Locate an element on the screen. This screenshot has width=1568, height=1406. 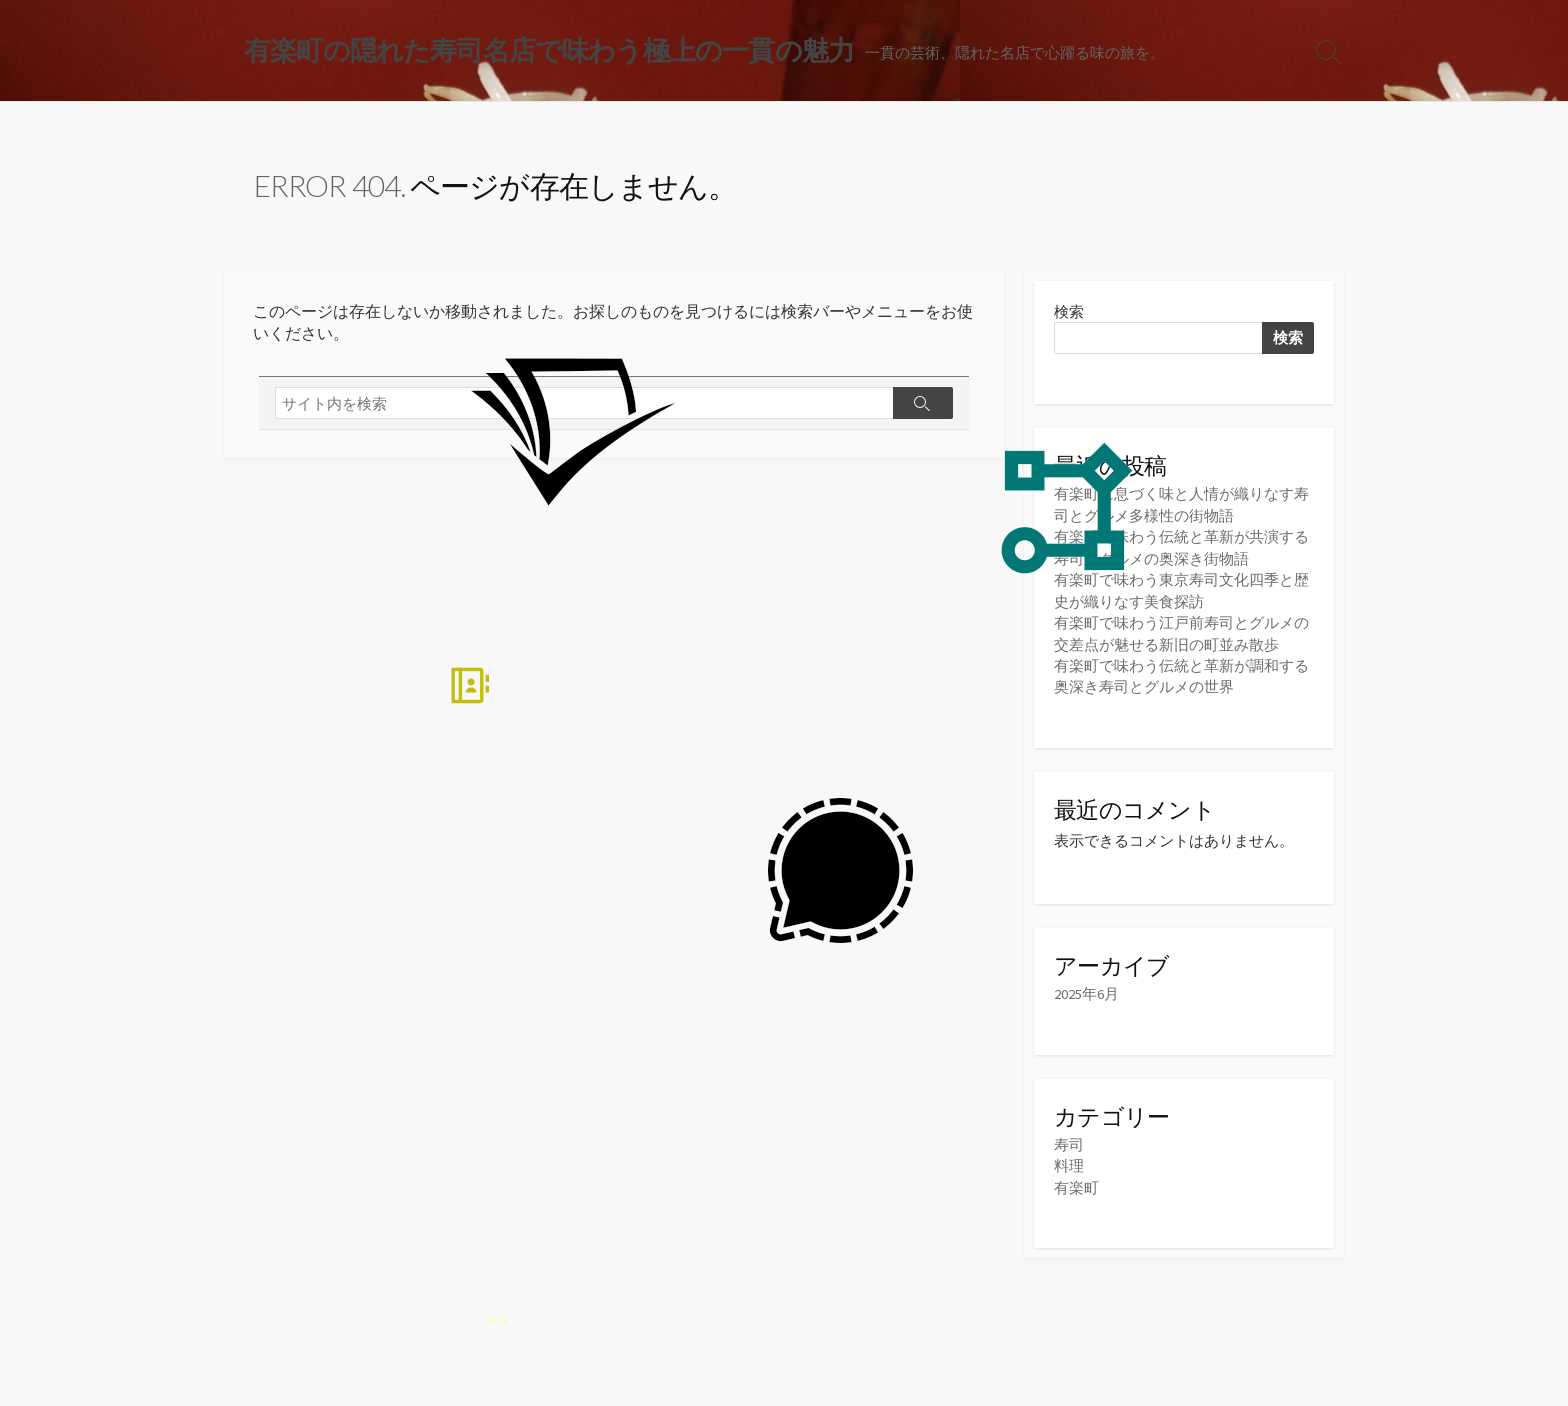
open signal messenger is located at coordinates (840, 870).